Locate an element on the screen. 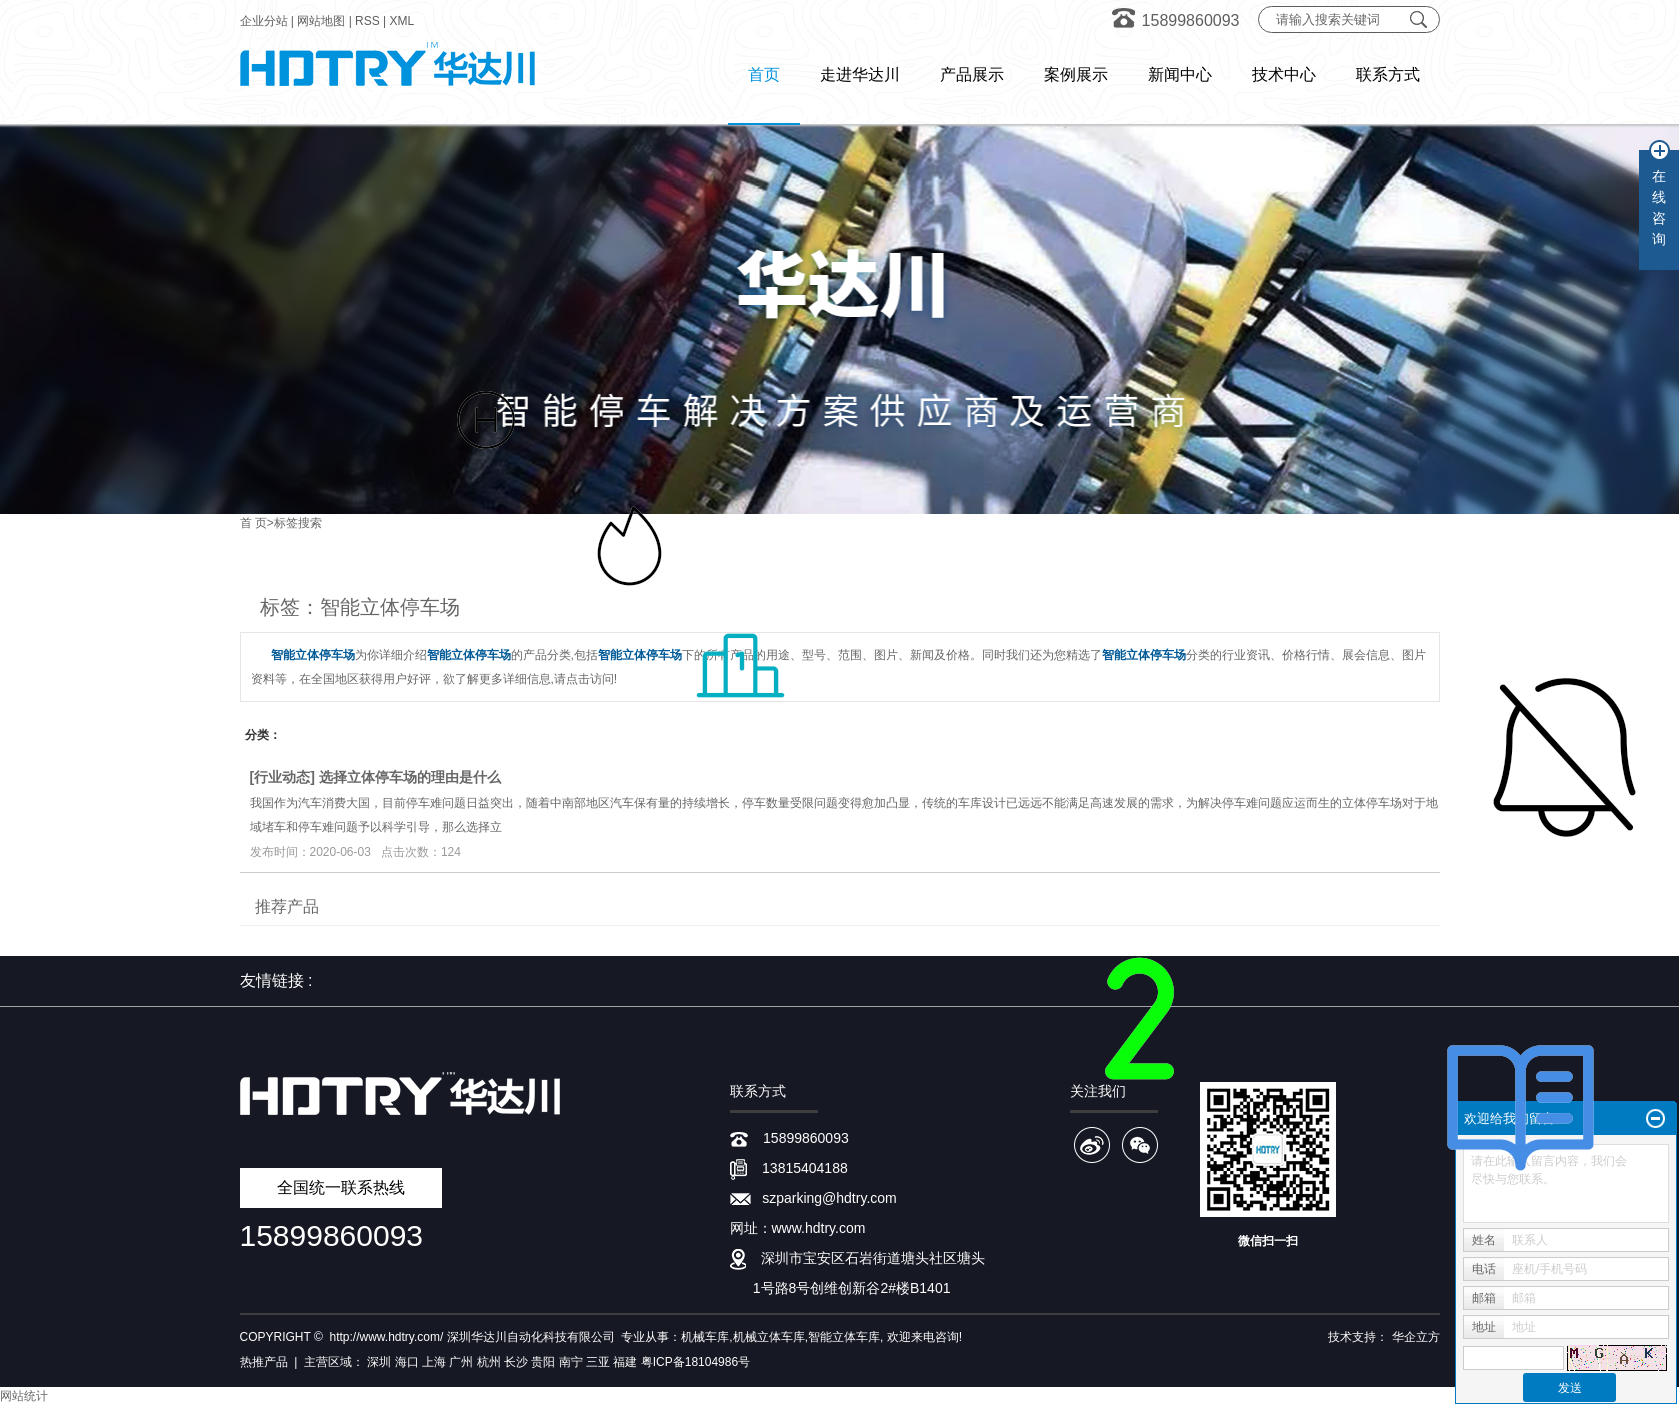 The image size is (1679, 1405). view leaderboard or rankings is located at coordinates (740, 665).